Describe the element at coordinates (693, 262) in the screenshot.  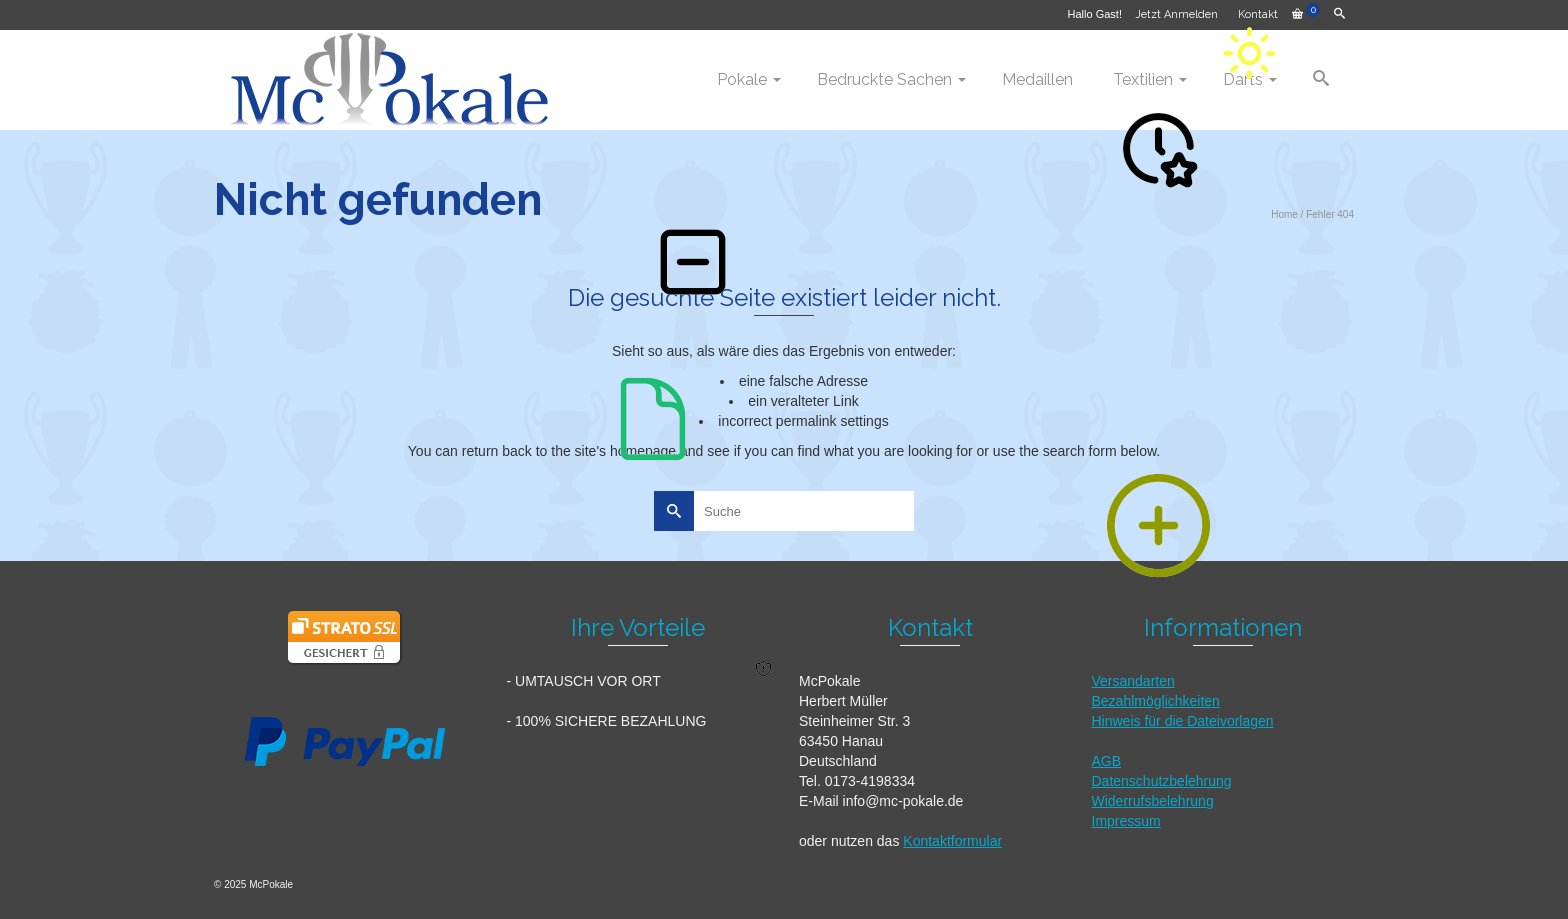
I see `collapse or minimize a section` at that location.